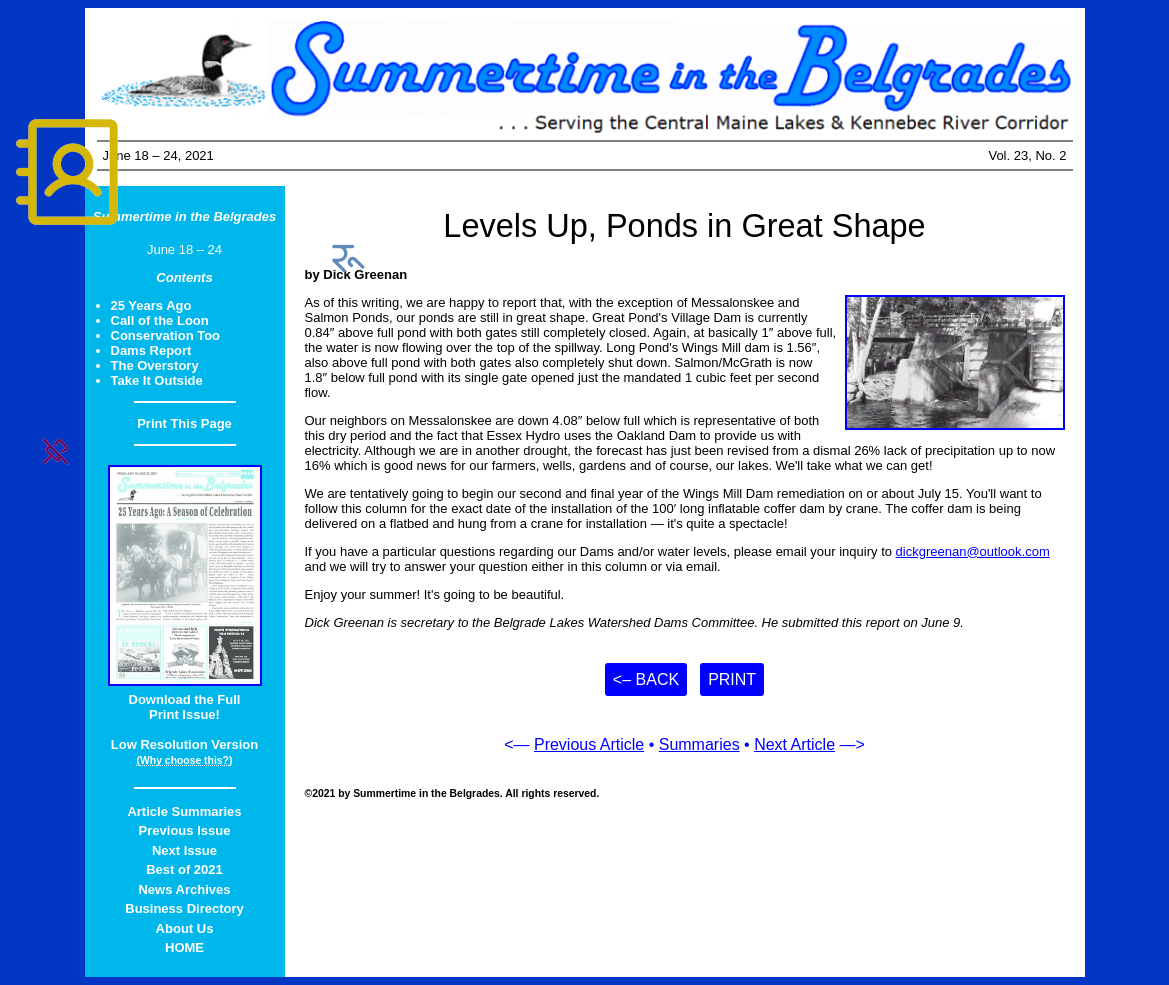  Describe the element at coordinates (69, 172) in the screenshot. I see `open your contacts list` at that location.